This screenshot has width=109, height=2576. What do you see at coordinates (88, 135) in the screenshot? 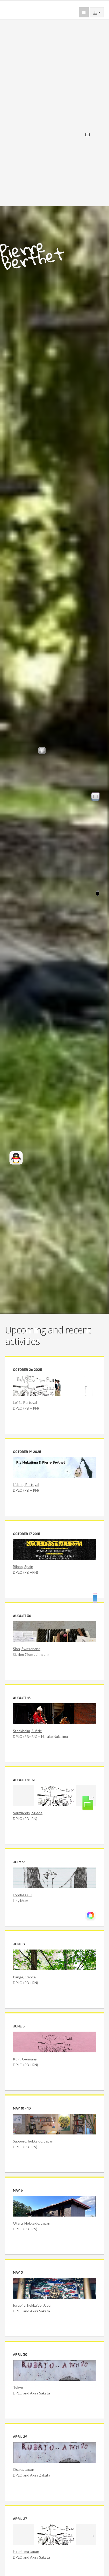
I see `display or monitor settings` at bounding box center [88, 135].